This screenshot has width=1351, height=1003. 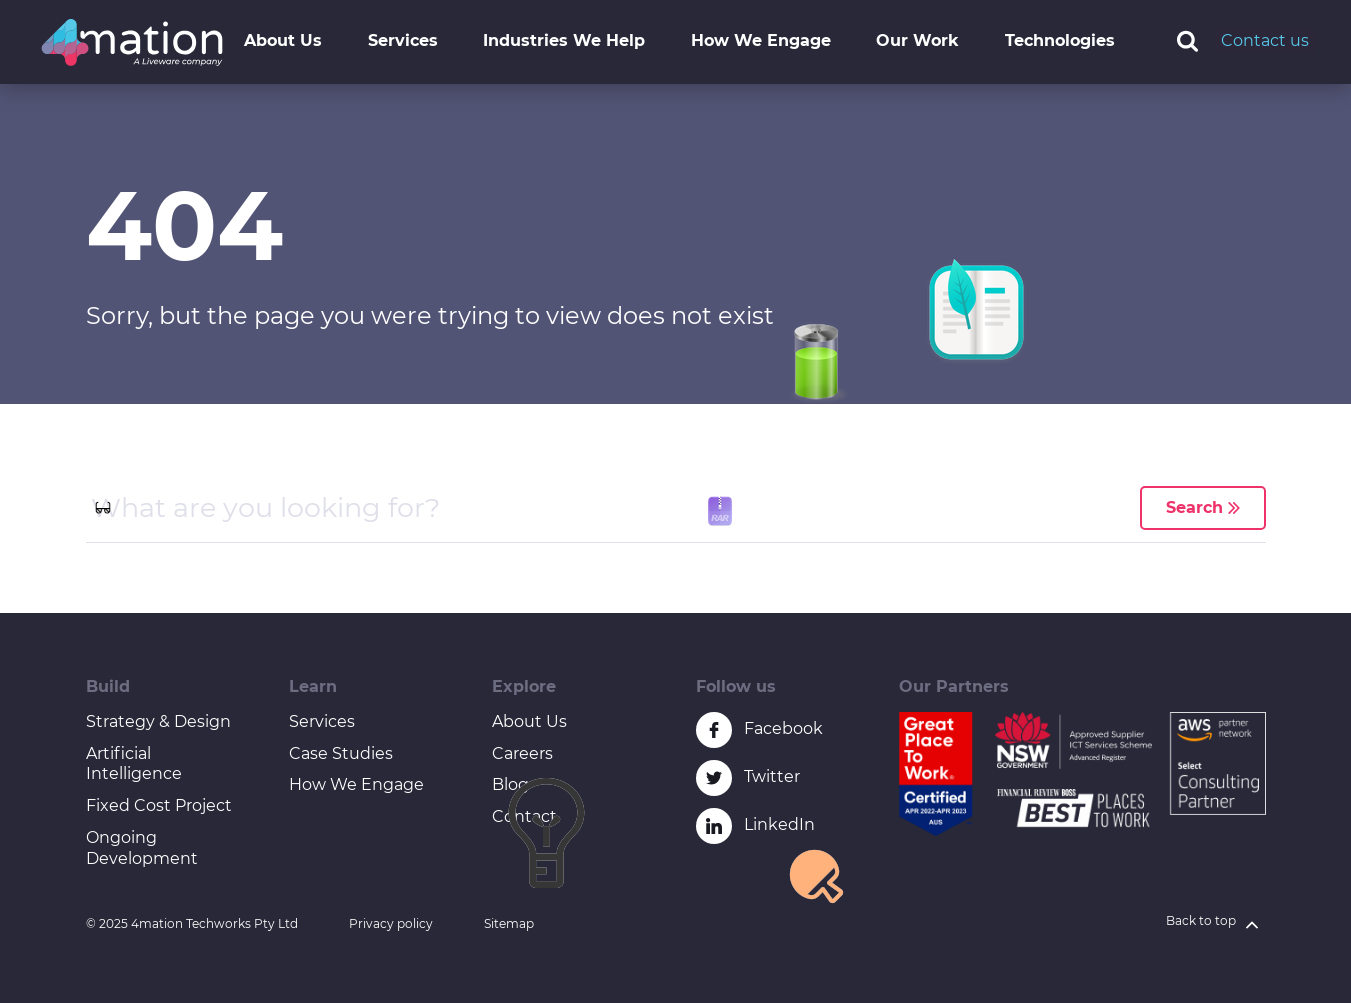 I want to click on indicates a RAR compressed archive file, so click(x=720, y=511).